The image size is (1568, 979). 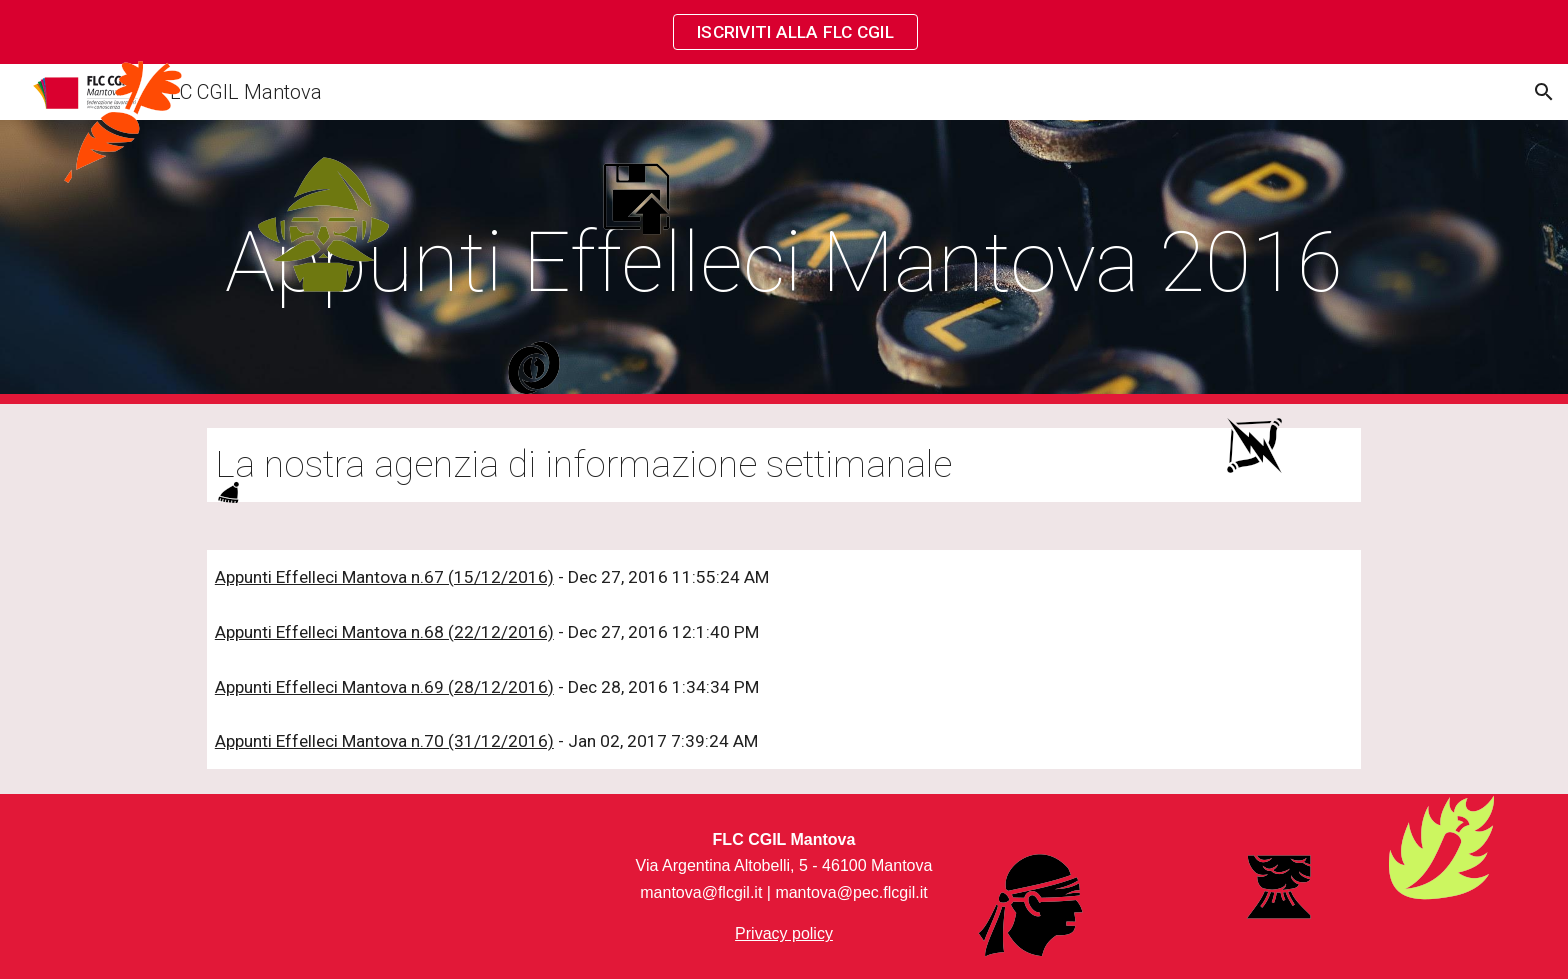 What do you see at coordinates (1030, 905) in the screenshot?
I see `toggle hidden or spoiler content` at bounding box center [1030, 905].